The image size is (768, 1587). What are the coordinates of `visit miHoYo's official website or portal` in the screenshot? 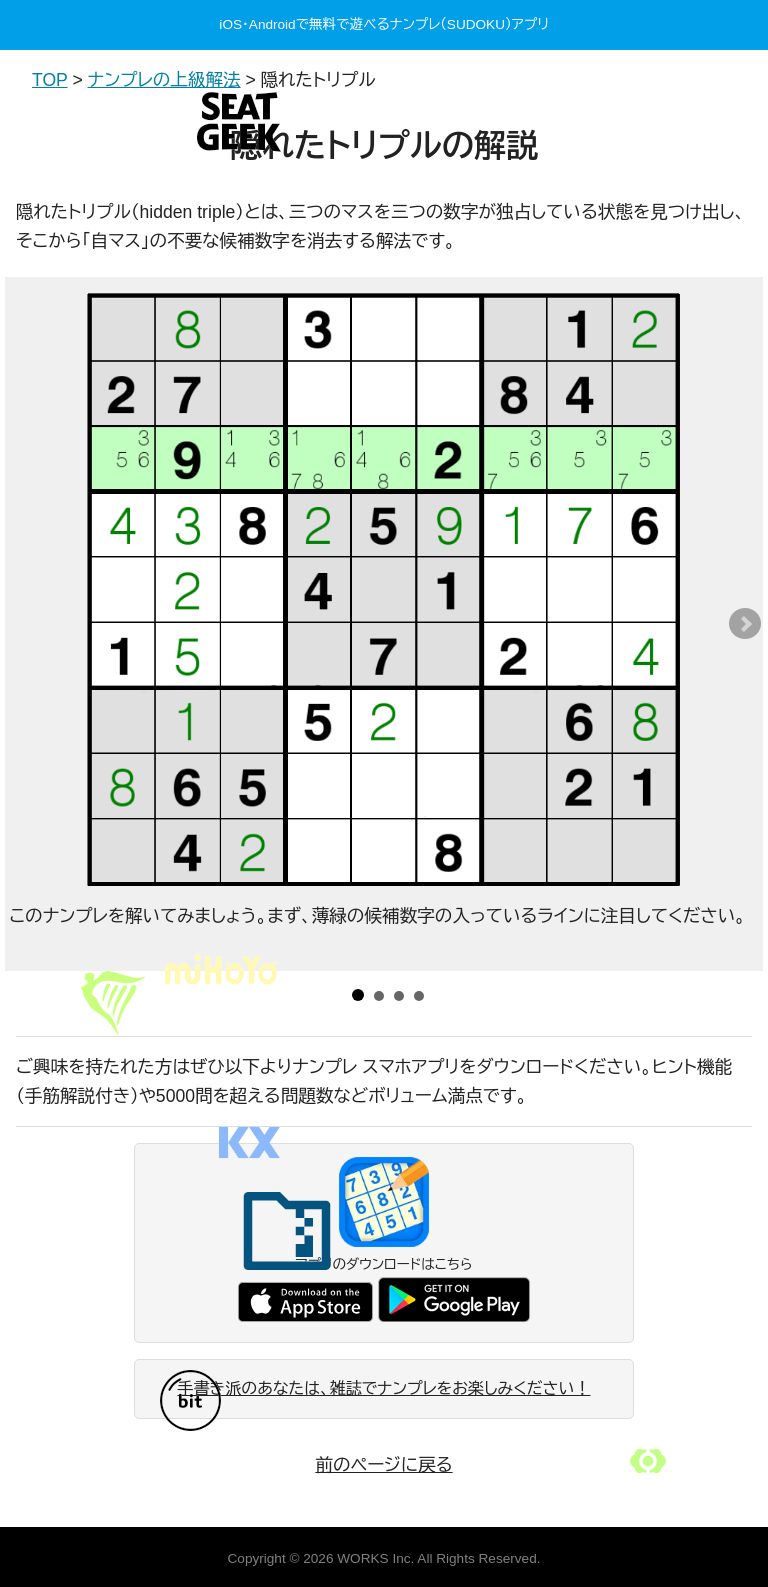 It's located at (221, 969).